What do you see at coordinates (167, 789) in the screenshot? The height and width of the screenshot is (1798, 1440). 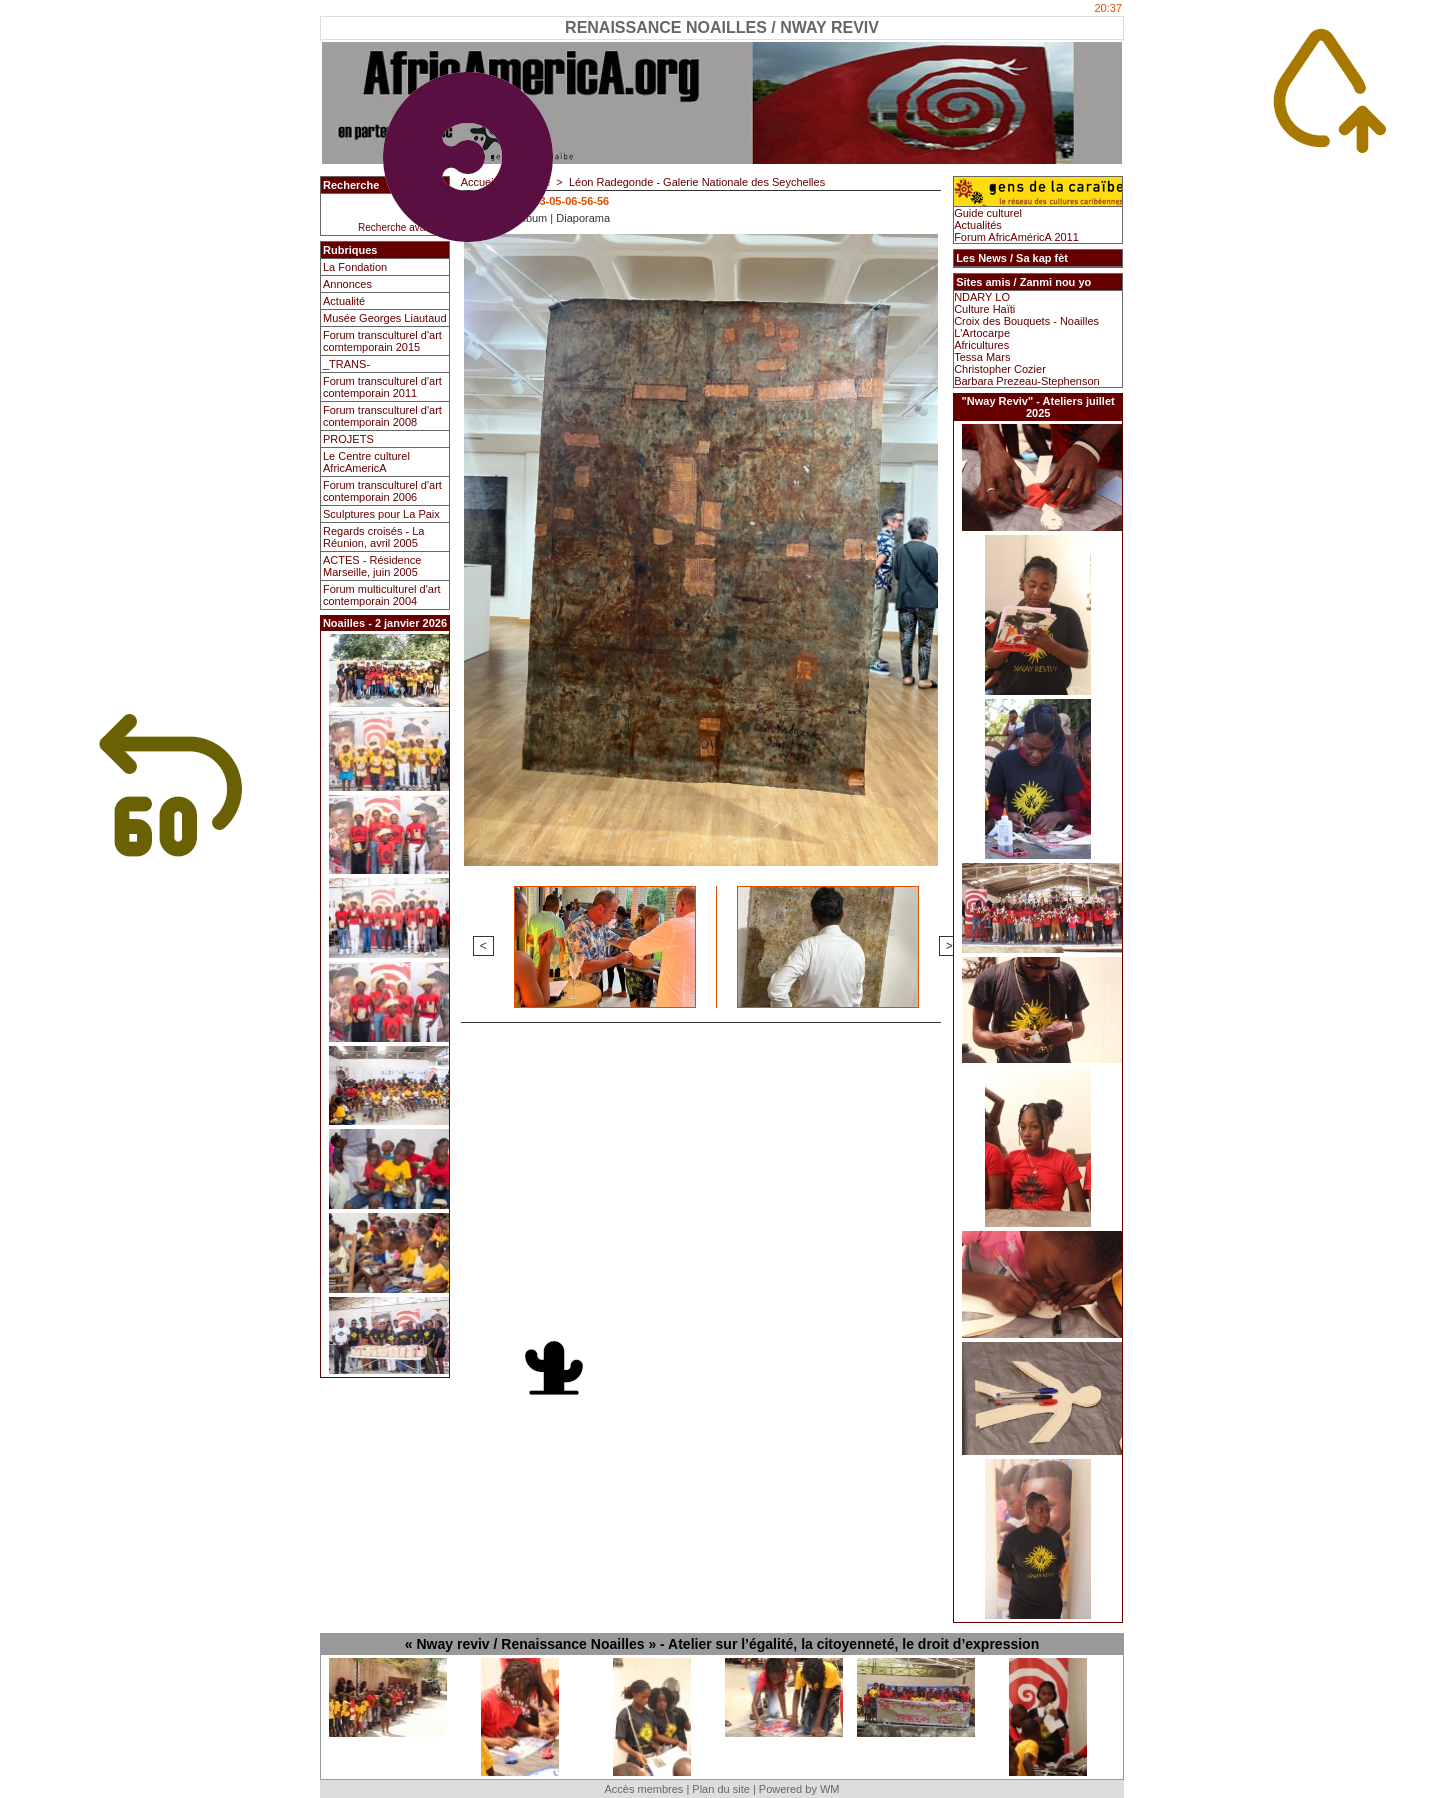 I see `rewind 60 seconds` at bounding box center [167, 789].